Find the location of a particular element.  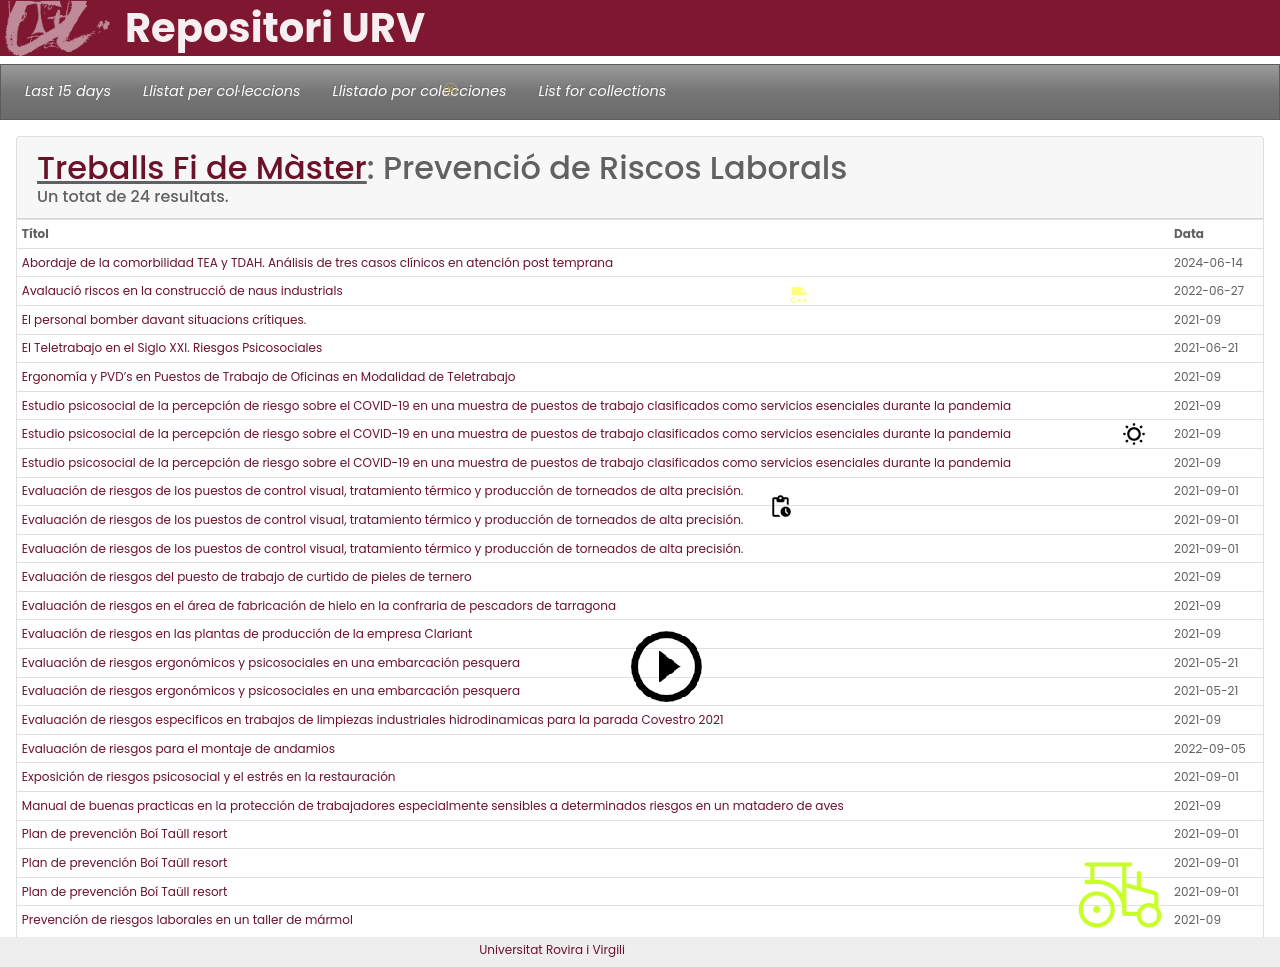

view tasks awaiting completion is located at coordinates (780, 506).